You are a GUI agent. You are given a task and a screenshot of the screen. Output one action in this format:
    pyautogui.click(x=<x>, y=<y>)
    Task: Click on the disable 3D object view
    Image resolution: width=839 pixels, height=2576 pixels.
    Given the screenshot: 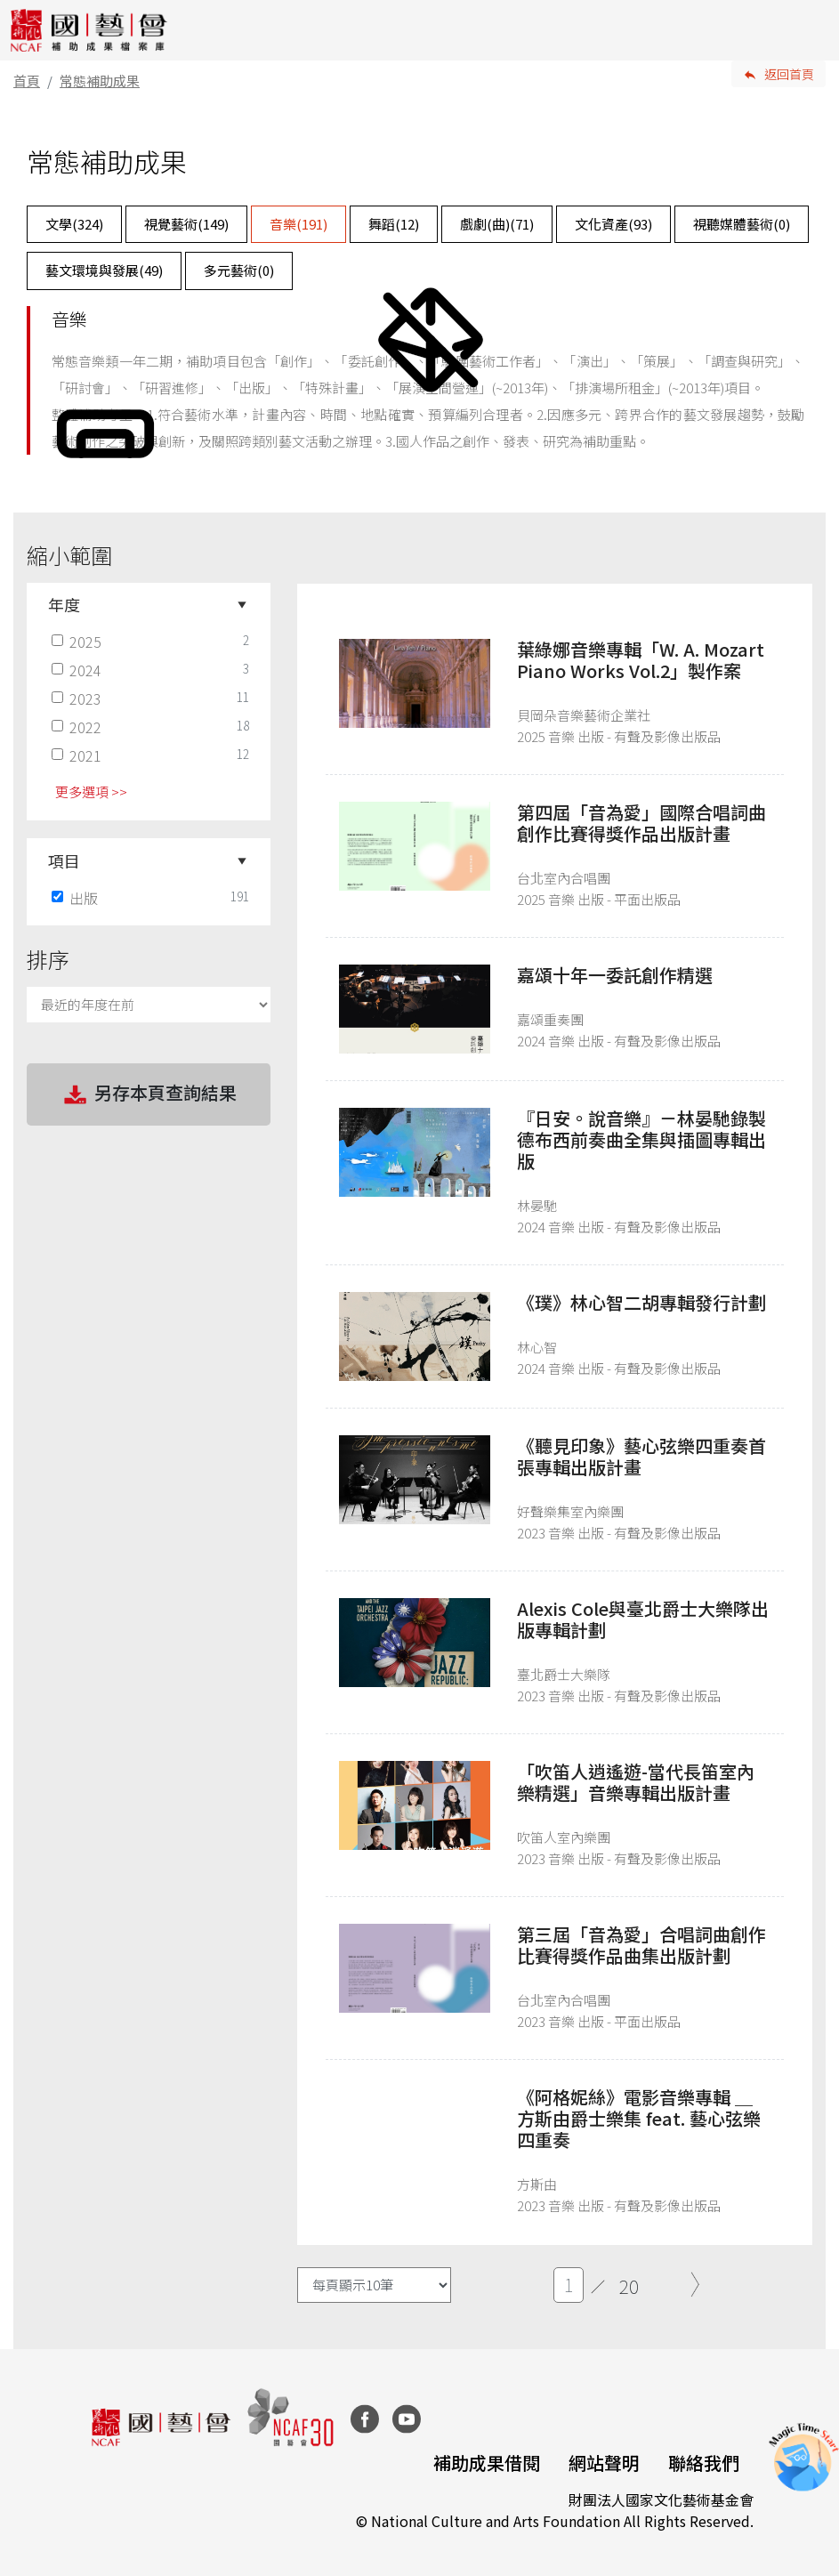 What is the action you would take?
    pyautogui.click(x=431, y=340)
    